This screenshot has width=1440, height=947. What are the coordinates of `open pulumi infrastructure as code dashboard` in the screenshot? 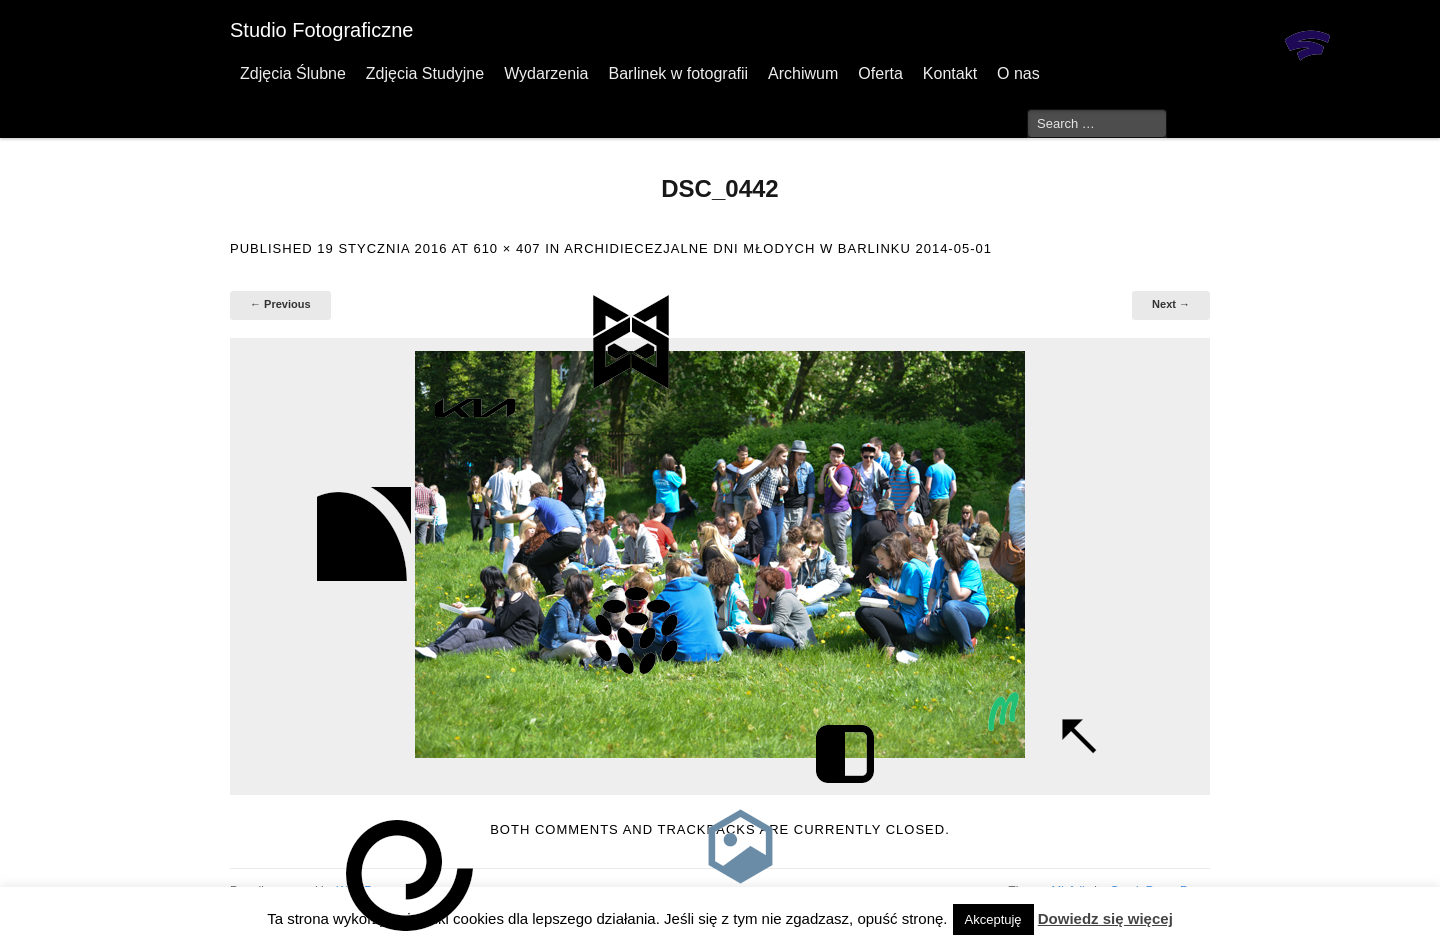 It's located at (636, 630).